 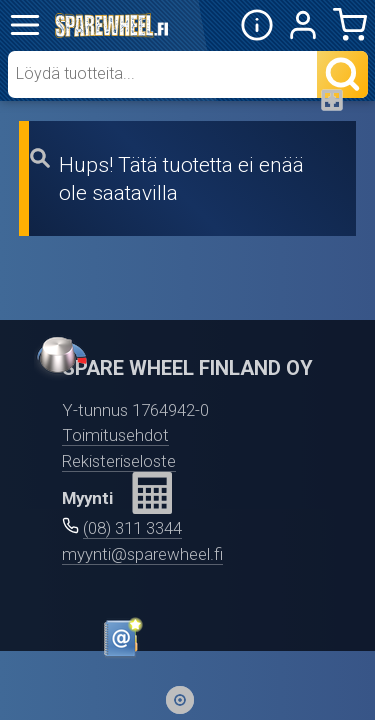 I want to click on open the calculator app, so click(x=151, y=493).